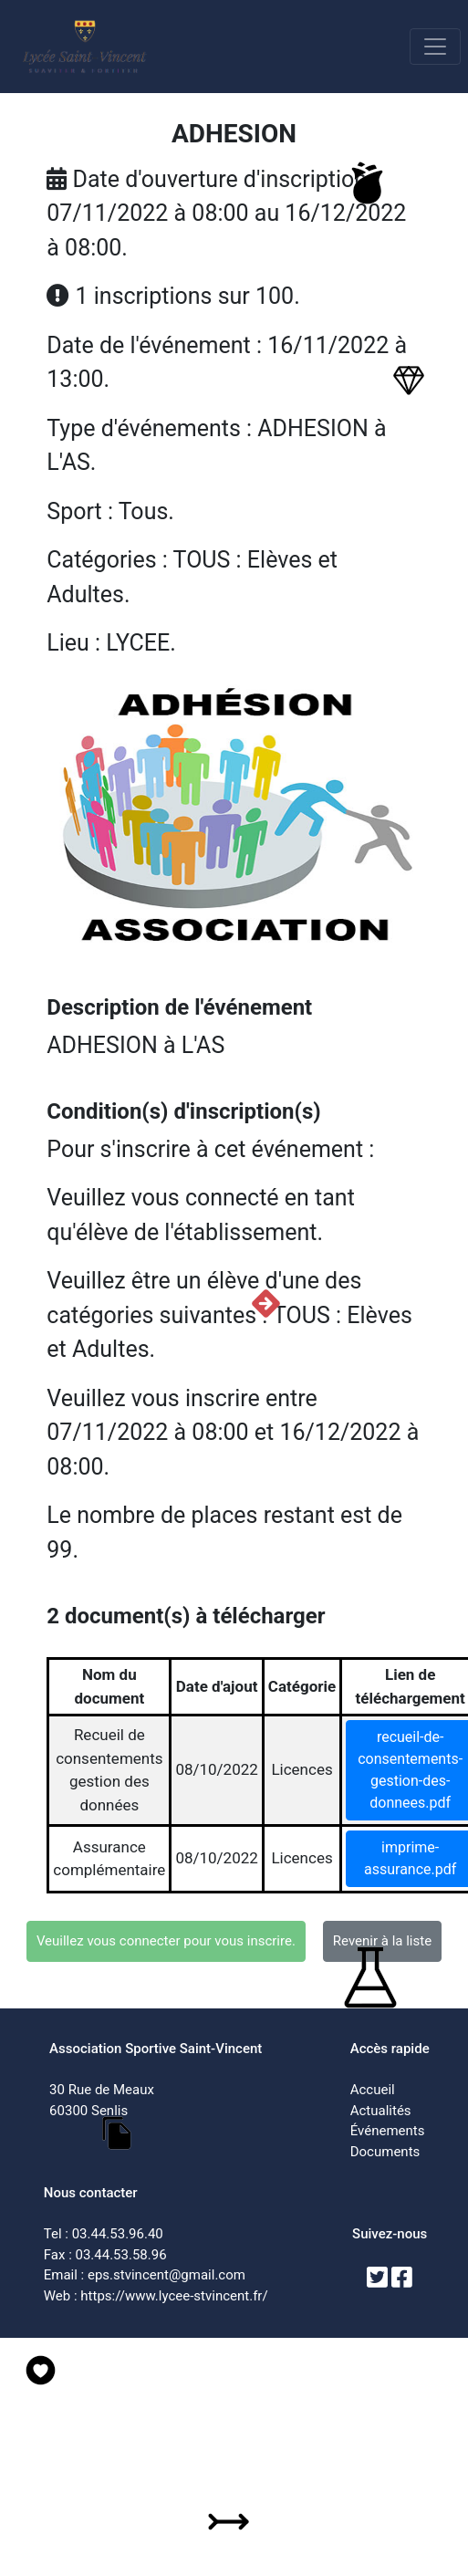  What do you see at coordinates (409, 381) in the screenshot?
I see `indicates premium or pro membership status` at bounding box center [409, 381].